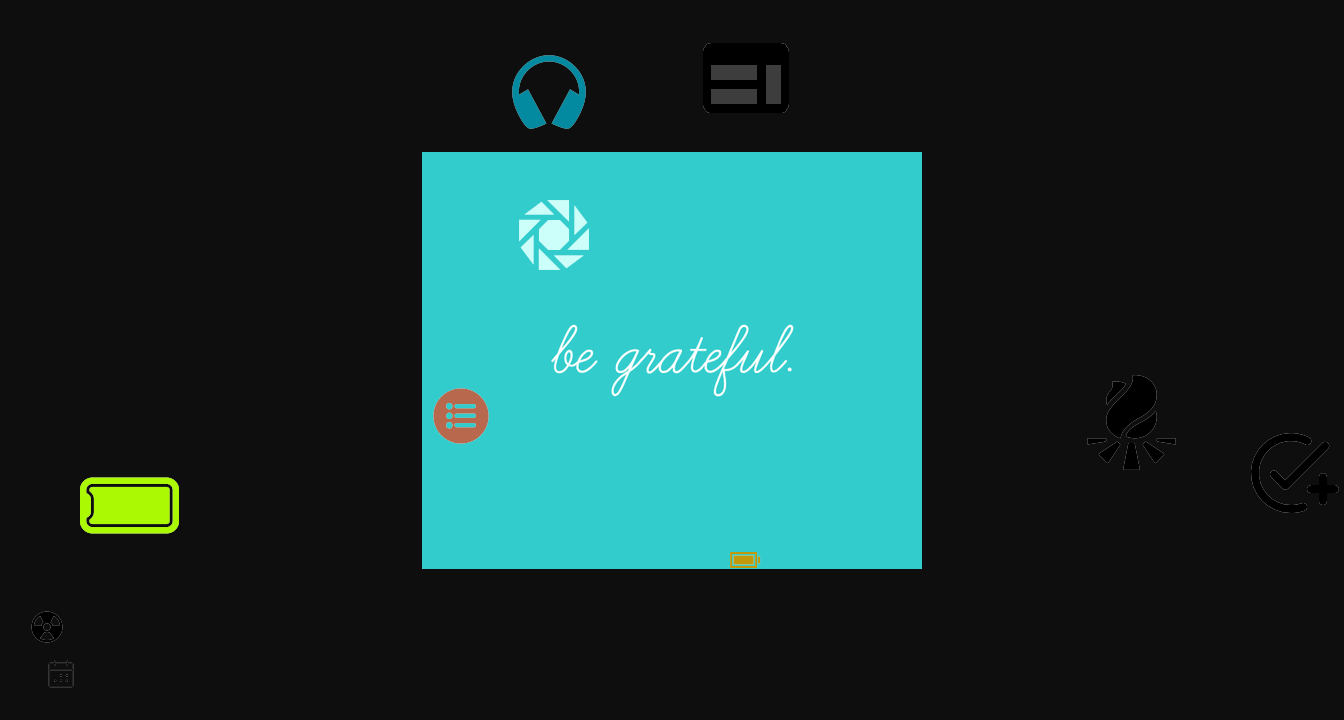  I want to click on contact customer support, so click(549, 92).